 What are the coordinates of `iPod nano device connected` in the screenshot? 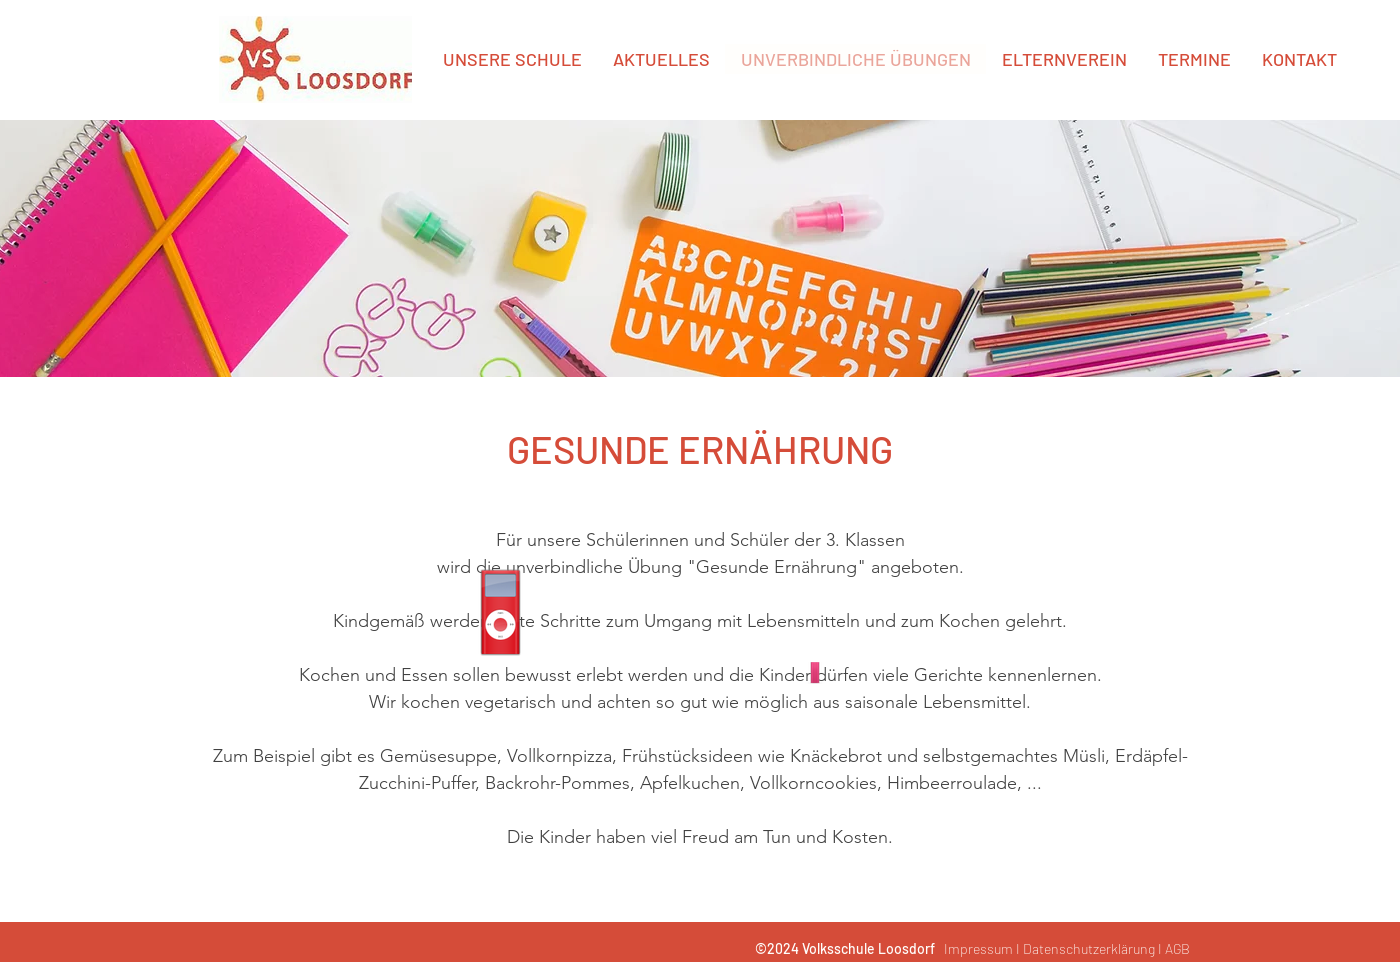 It's located at (815, 673).